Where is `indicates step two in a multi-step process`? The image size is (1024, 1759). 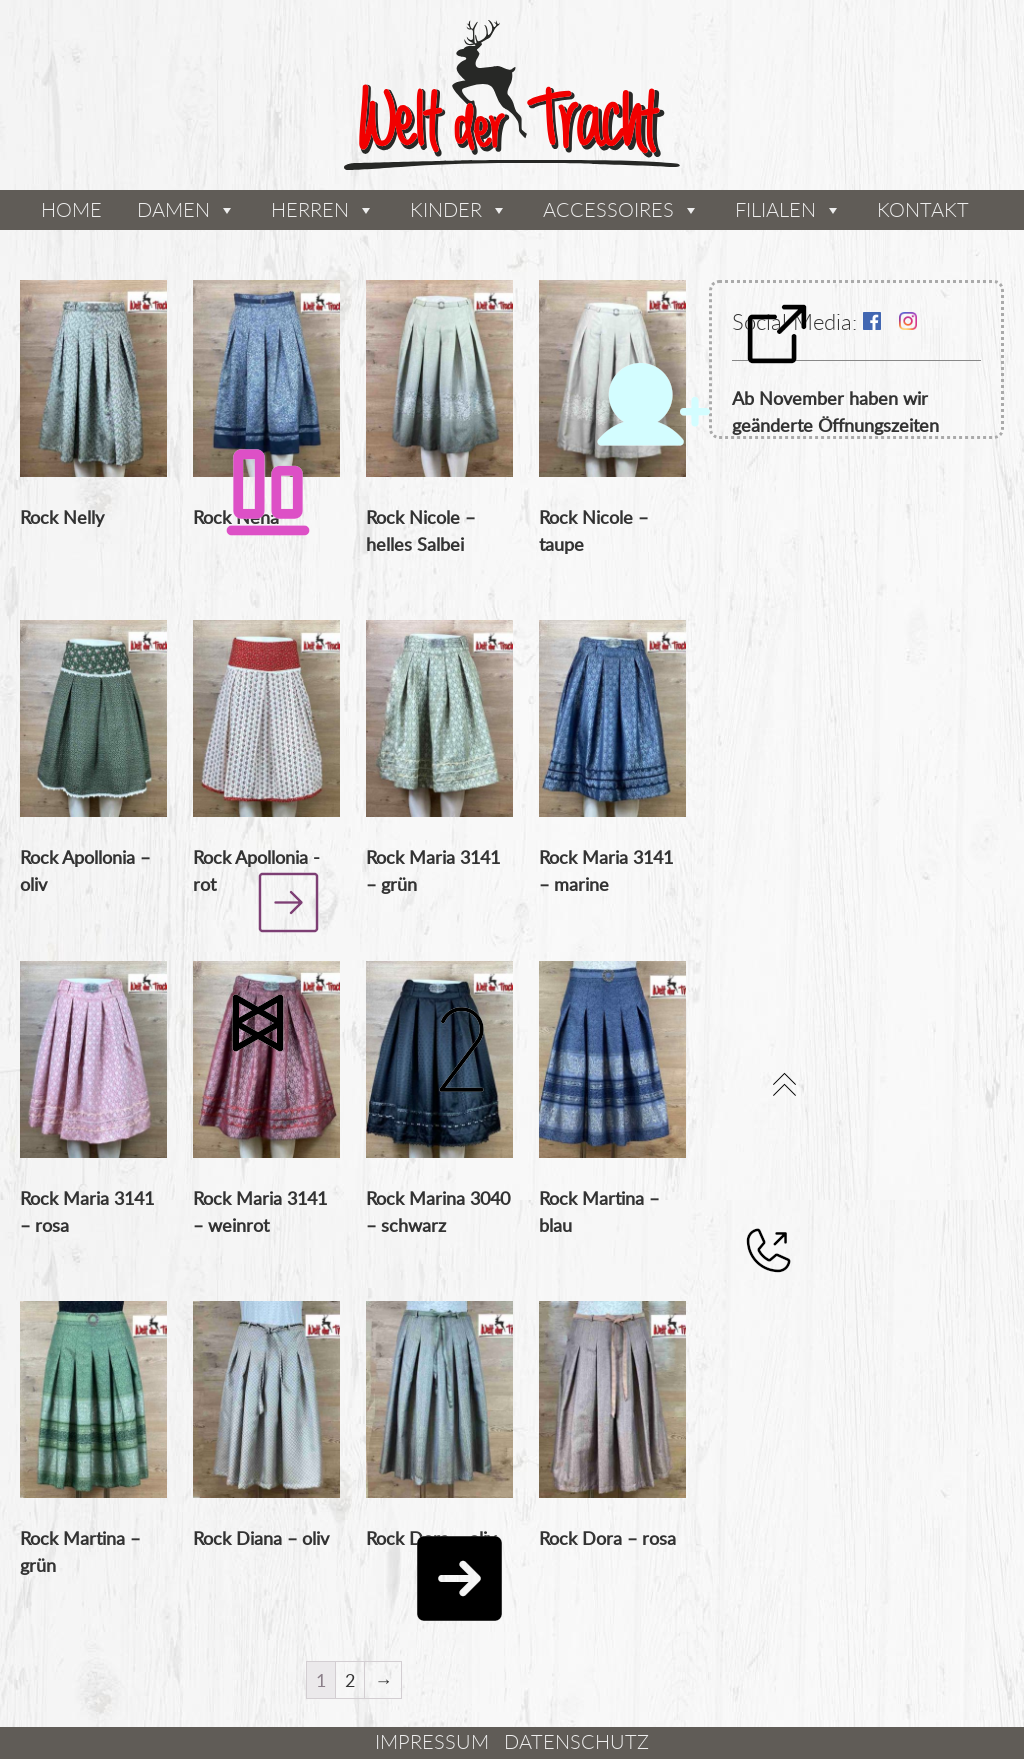
indicates step two in a multi-step process is located at coordinates (461, 1049).